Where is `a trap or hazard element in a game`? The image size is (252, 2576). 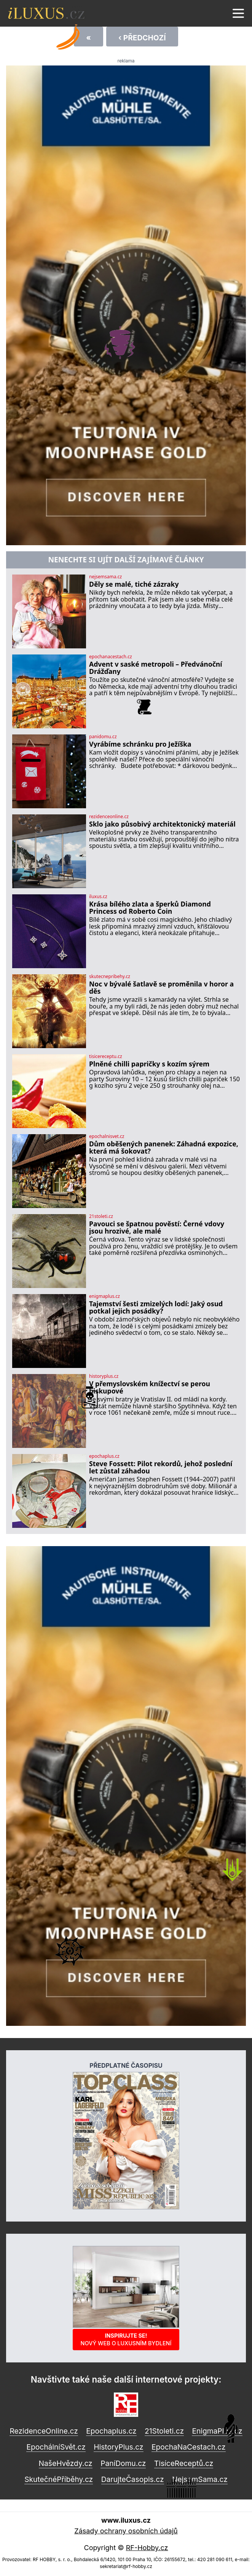 a trap or hazard element in a game is located at coordinates (70, 1950).